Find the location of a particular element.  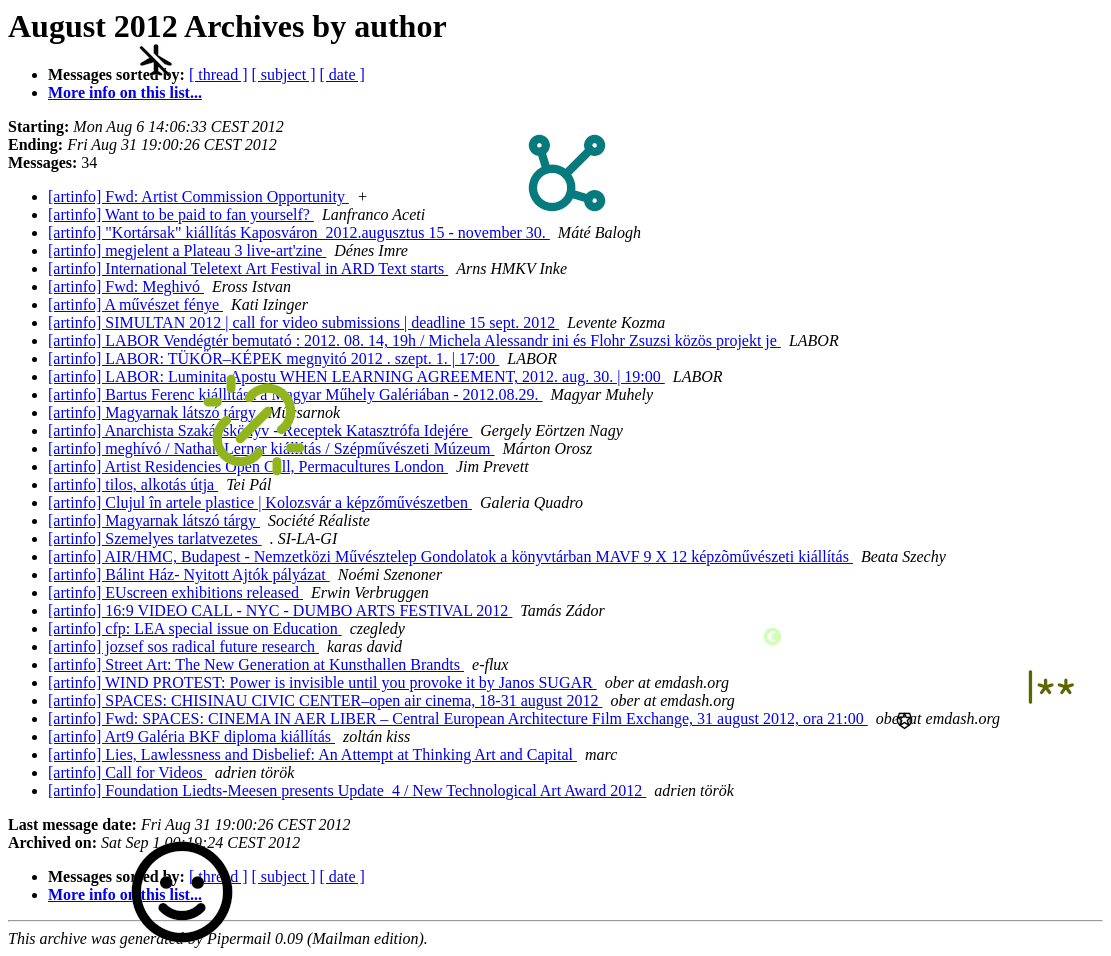

view balance in euros is located at coordinates (772, 636).